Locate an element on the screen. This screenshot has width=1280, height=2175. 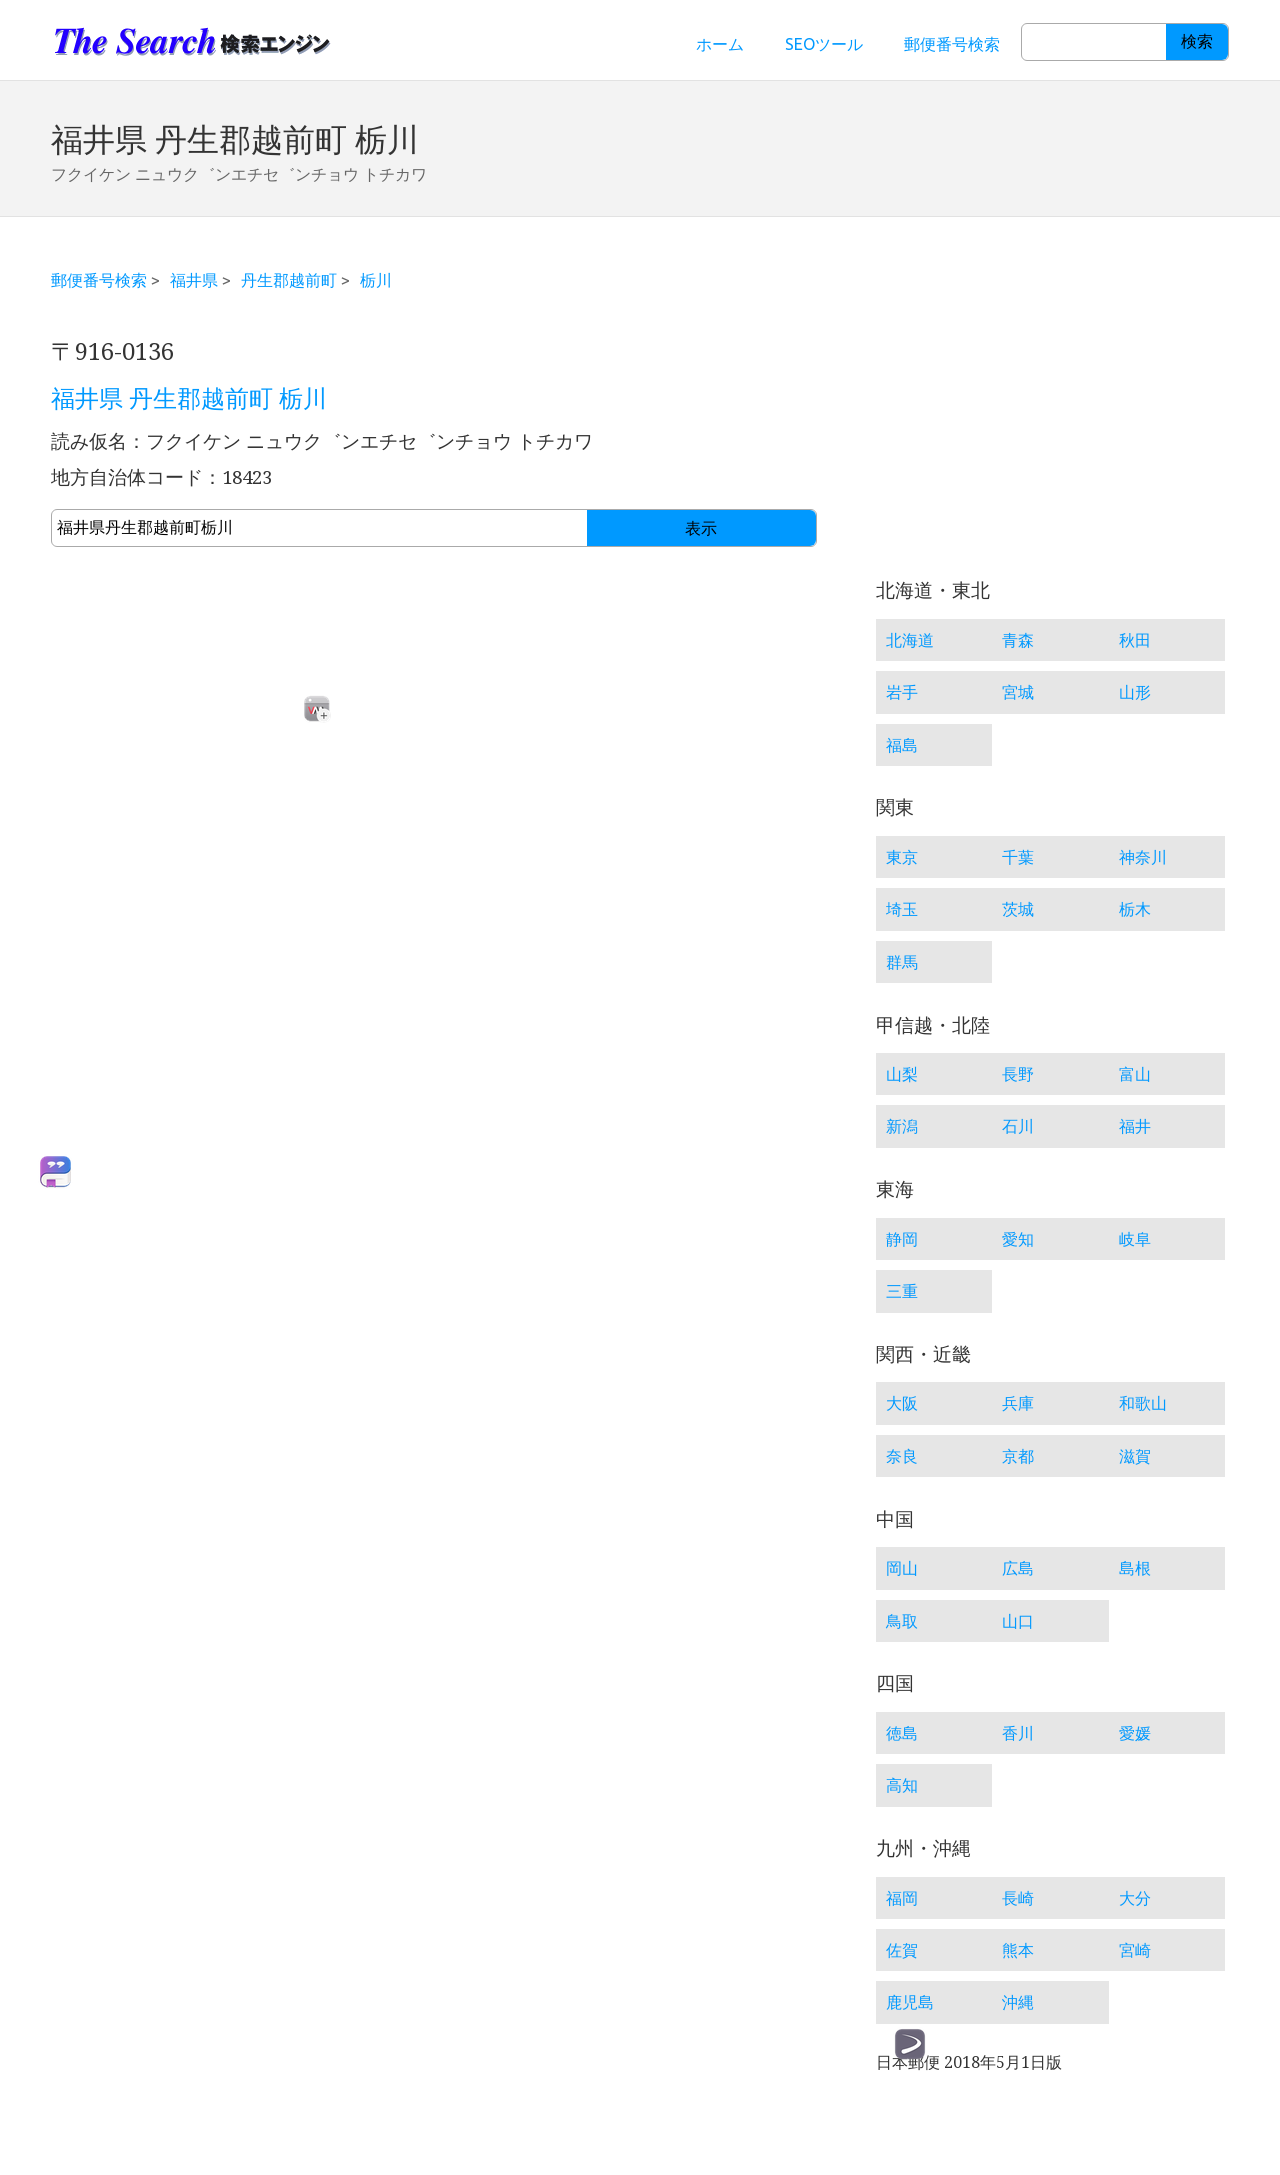
launch the devuan linux application is located at coordinates (910, 2044).